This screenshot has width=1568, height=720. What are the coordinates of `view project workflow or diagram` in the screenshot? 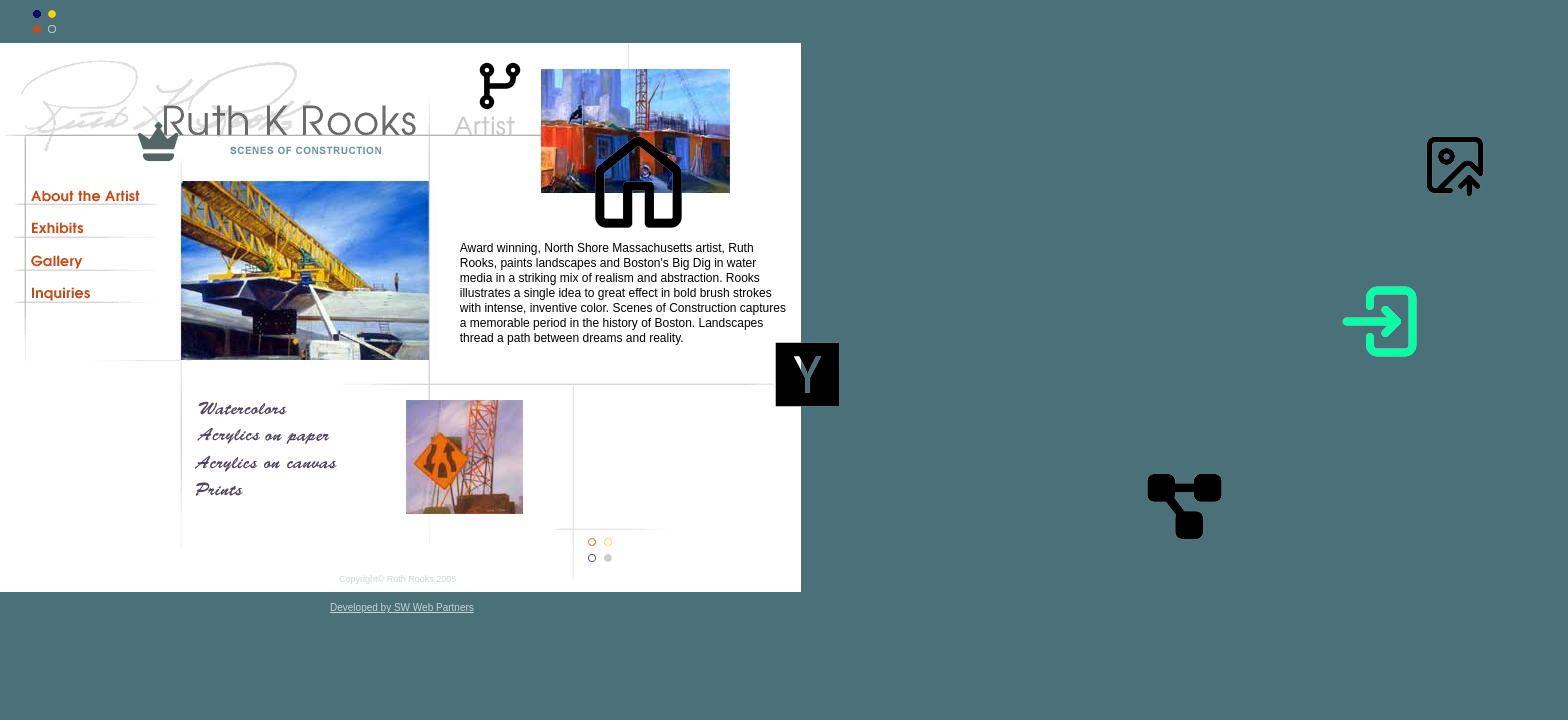 It's located at (1184, 506).